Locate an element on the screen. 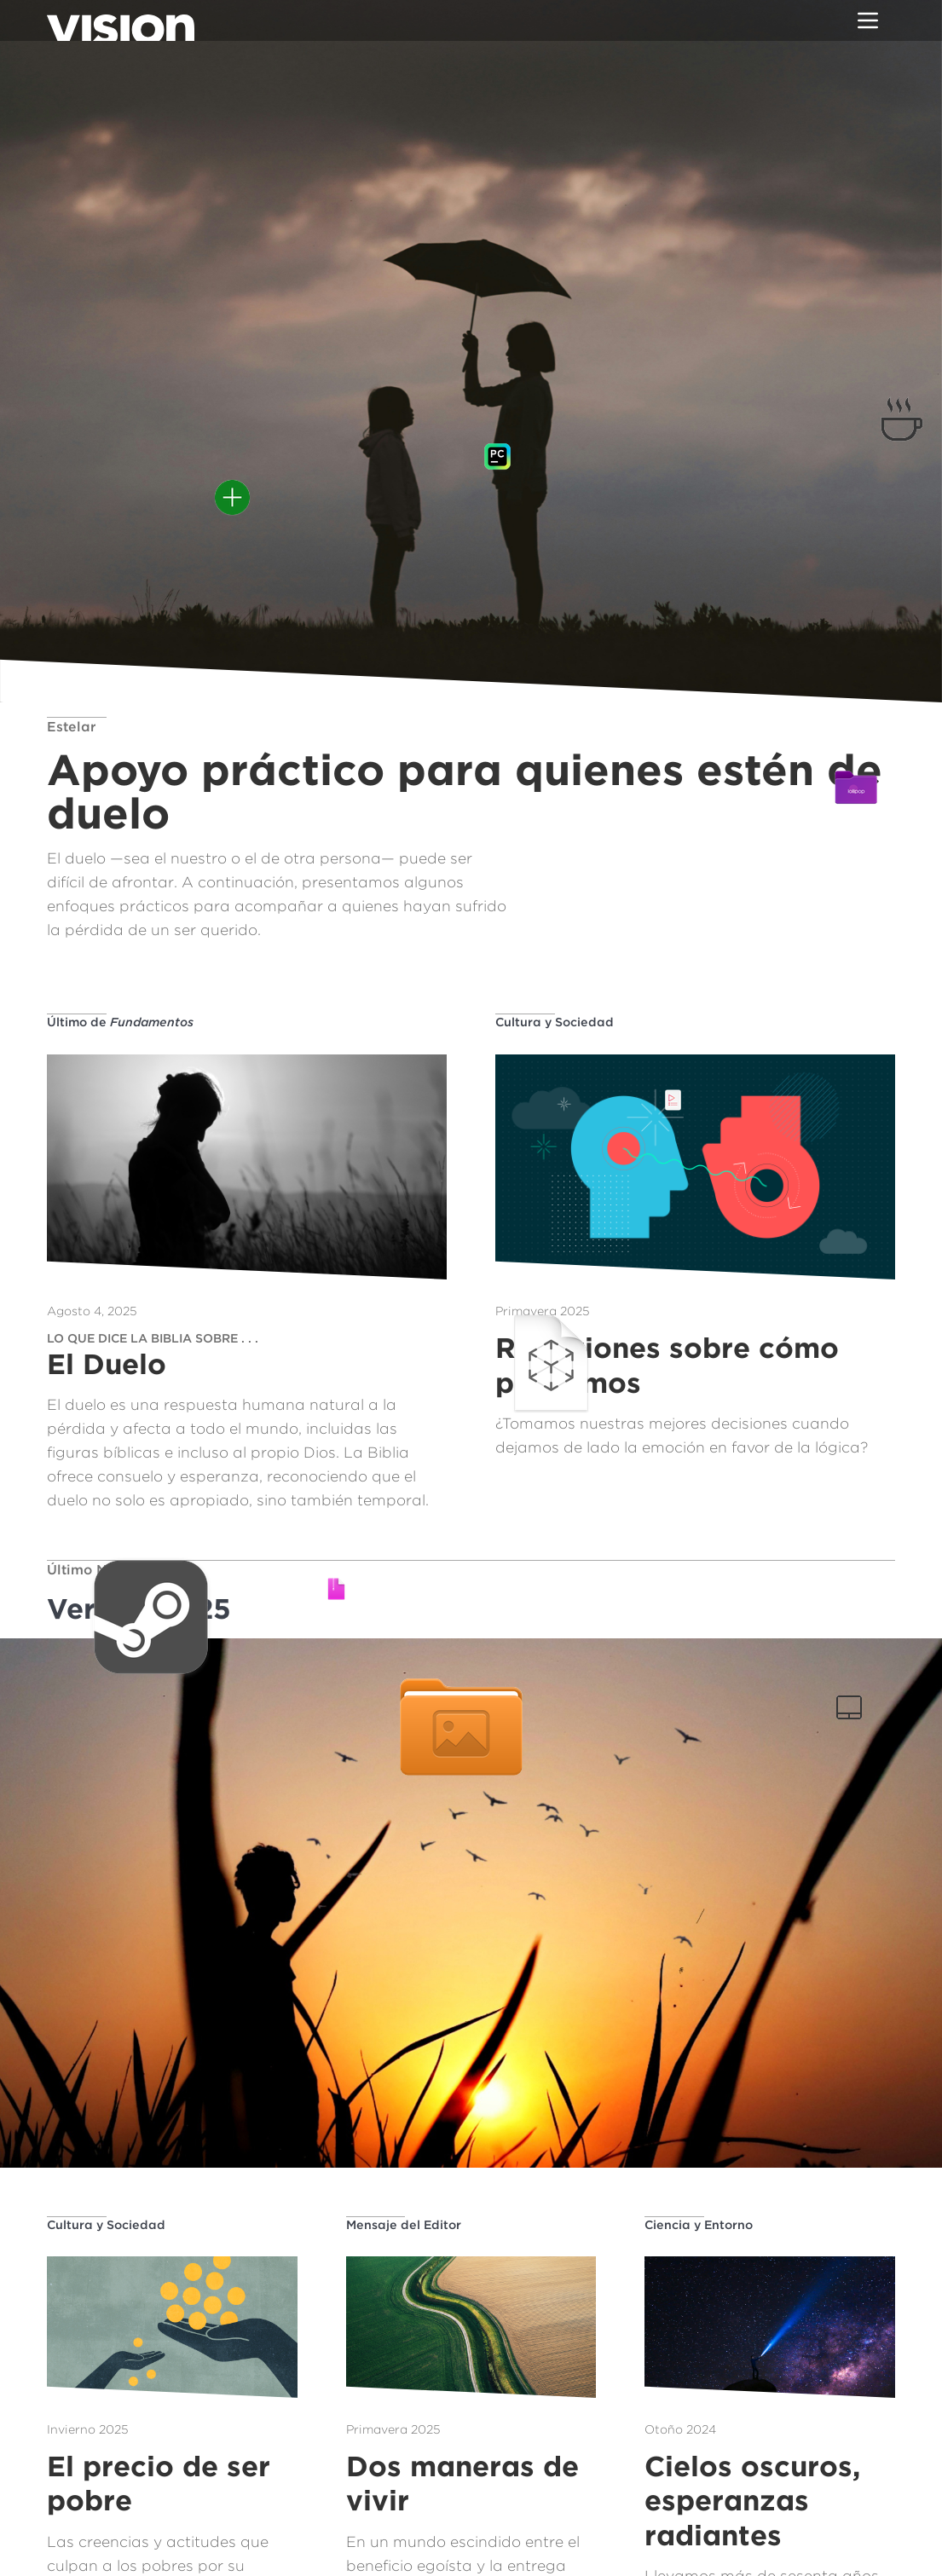 The height and width of the screenshot is (2576, 942). touchpad or trackpad input device is located at coordinates (850, 1707).